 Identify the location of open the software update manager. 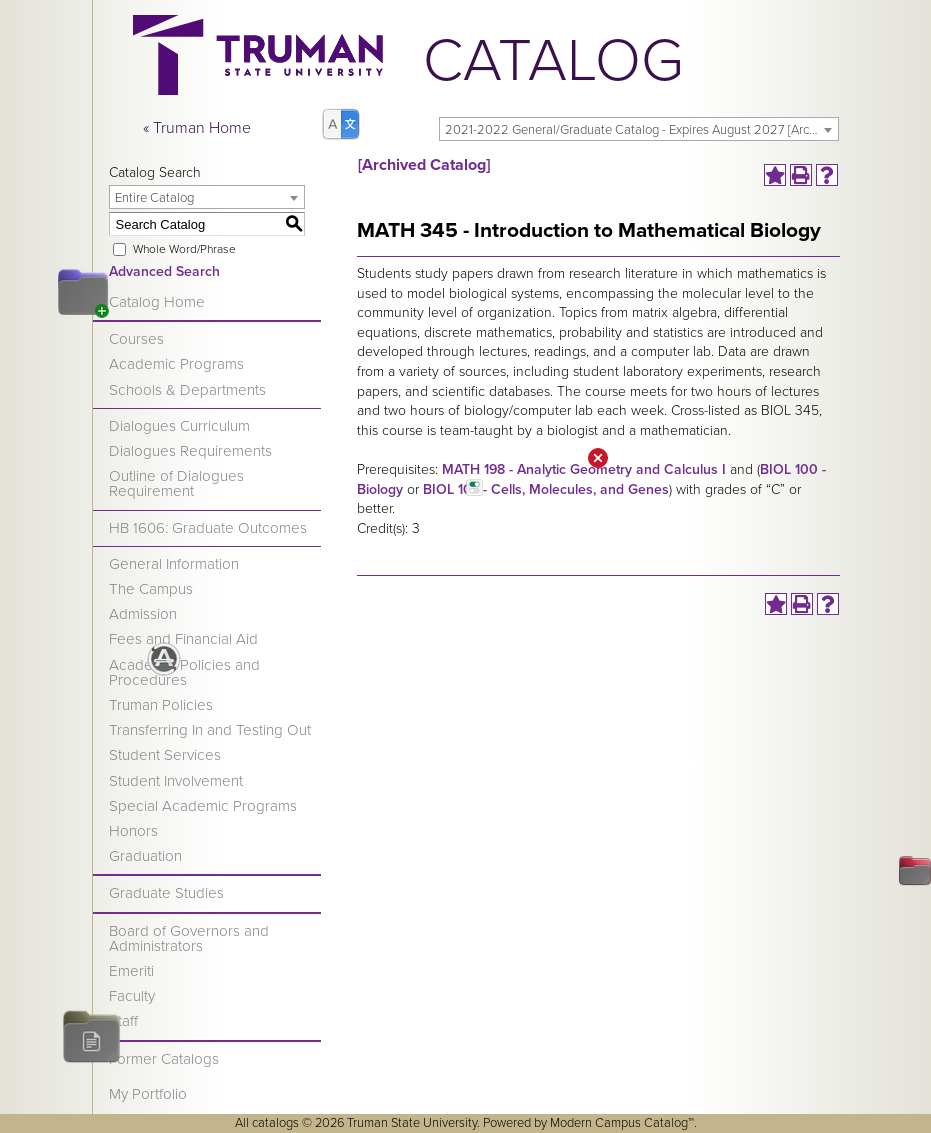
(164, 659).